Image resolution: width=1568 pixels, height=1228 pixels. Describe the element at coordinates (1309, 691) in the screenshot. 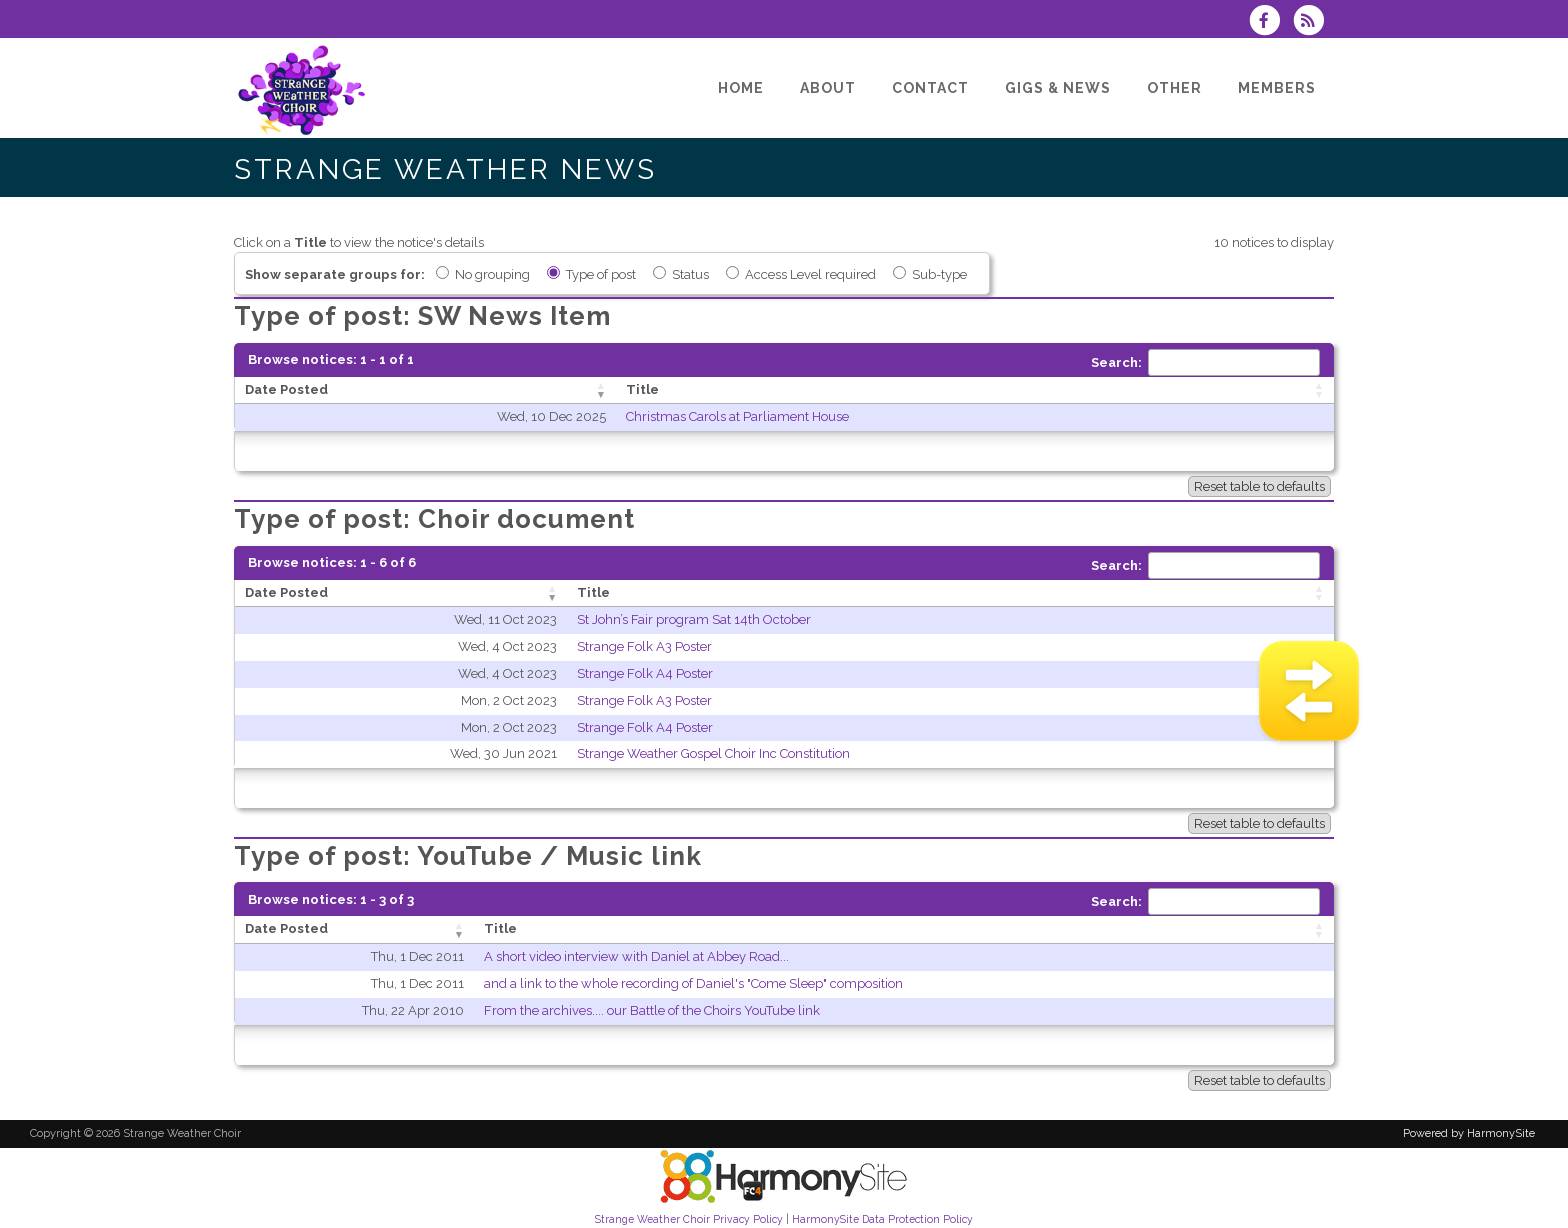

I see `switch to a different user account` at that location.